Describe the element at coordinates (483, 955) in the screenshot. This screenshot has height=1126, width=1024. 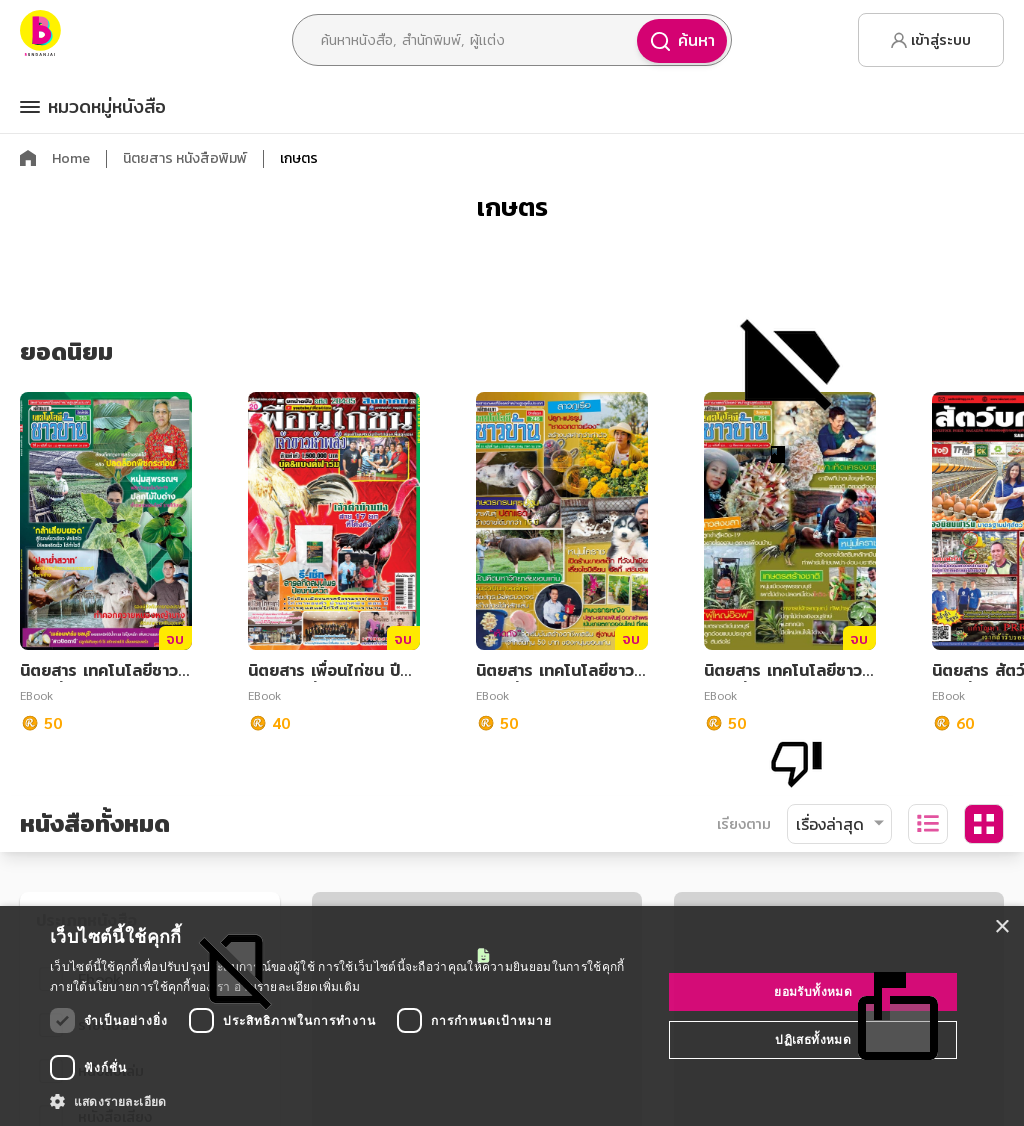
I see `view a friendly or positive document` at that location.